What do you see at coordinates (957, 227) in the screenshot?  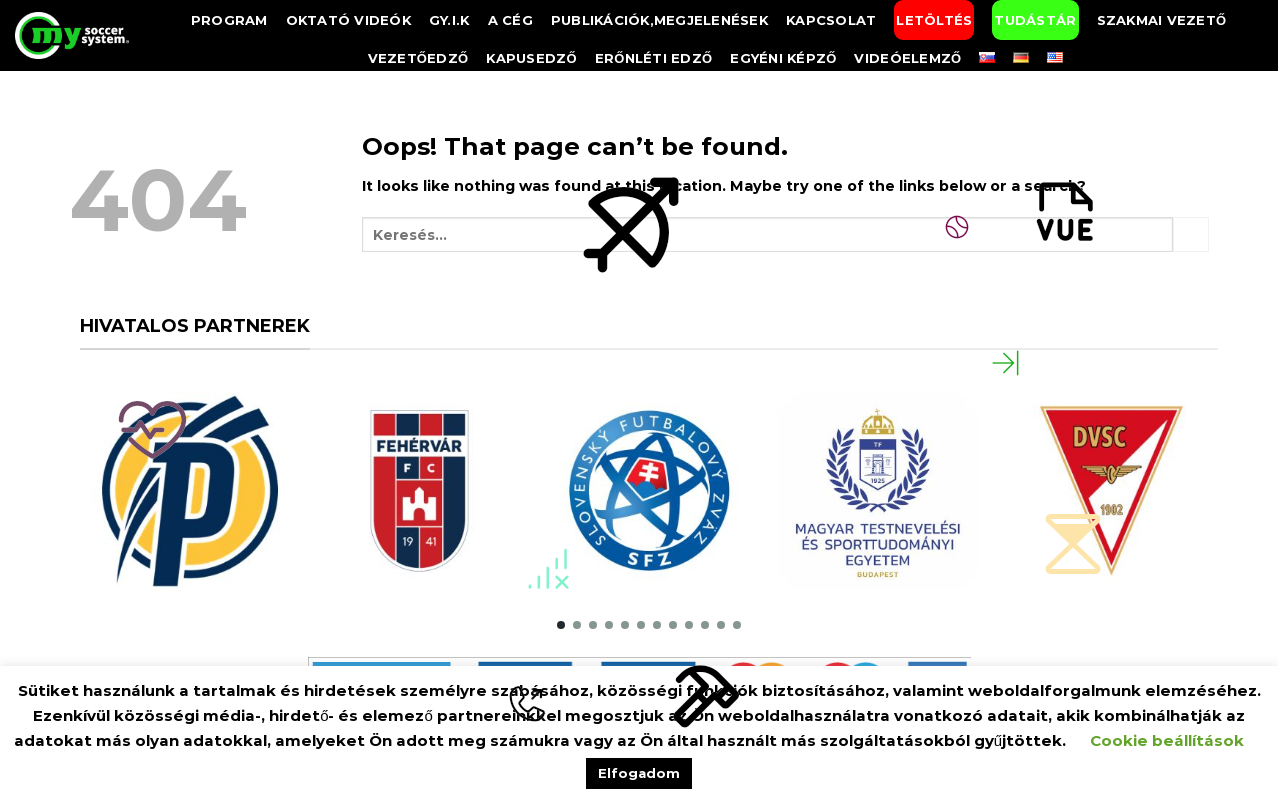 I see `access tennis or racquet sports features` at bounding box center [957, 227].